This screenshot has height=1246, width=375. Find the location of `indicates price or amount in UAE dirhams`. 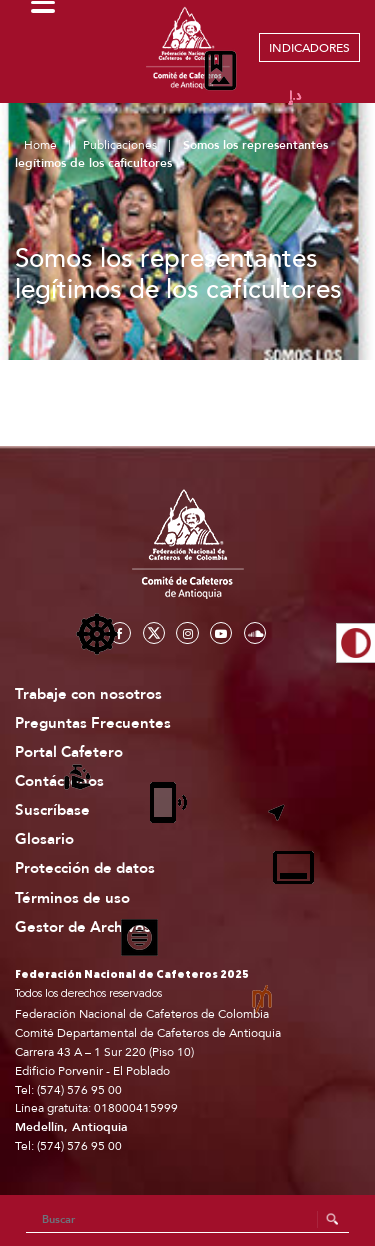

indicates price or amount in UAE dirhams is located at coordinates (295, 98).